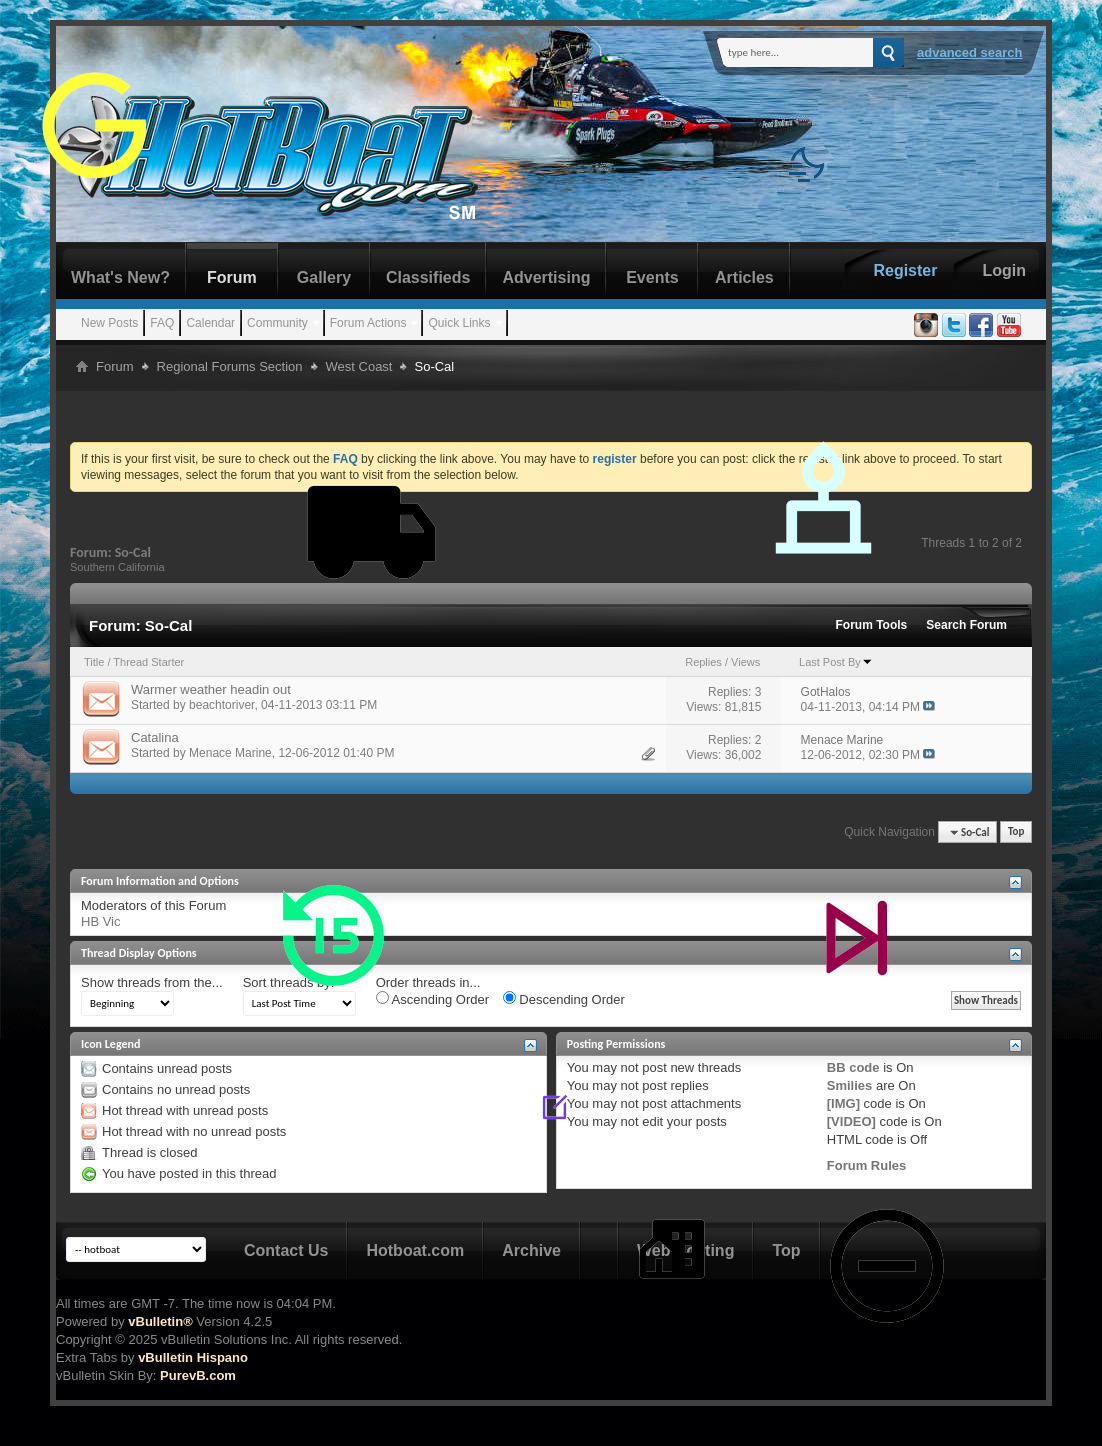 This screenshot has width=1102, height=1446. What do you see at coordinates (554, 1107) in the screenshot?
I see `edit content in a text field or form` at bounding box center [554, 1107].